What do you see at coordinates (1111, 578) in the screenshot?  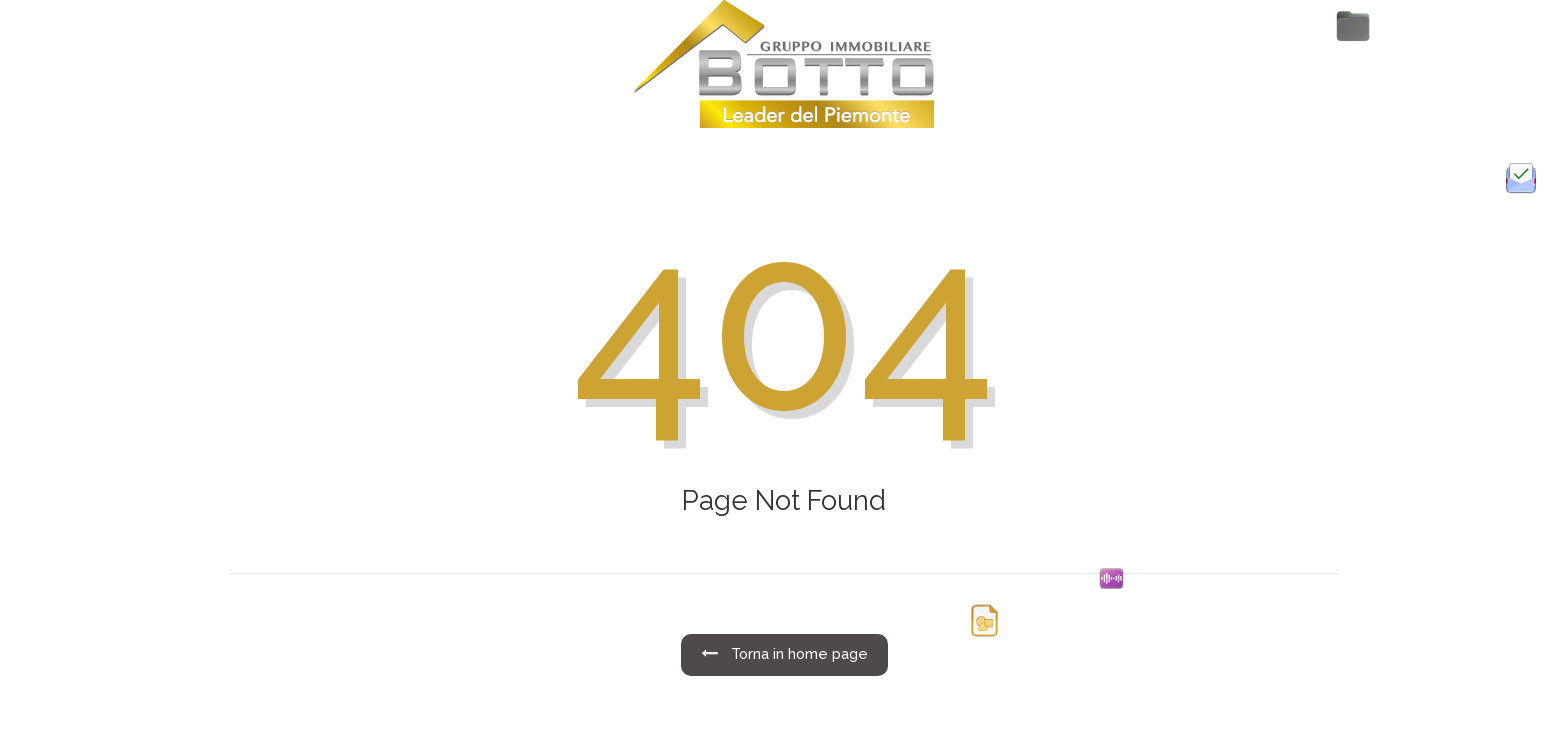 I see `open sound recorder app` at bounding box center [1111, 578].